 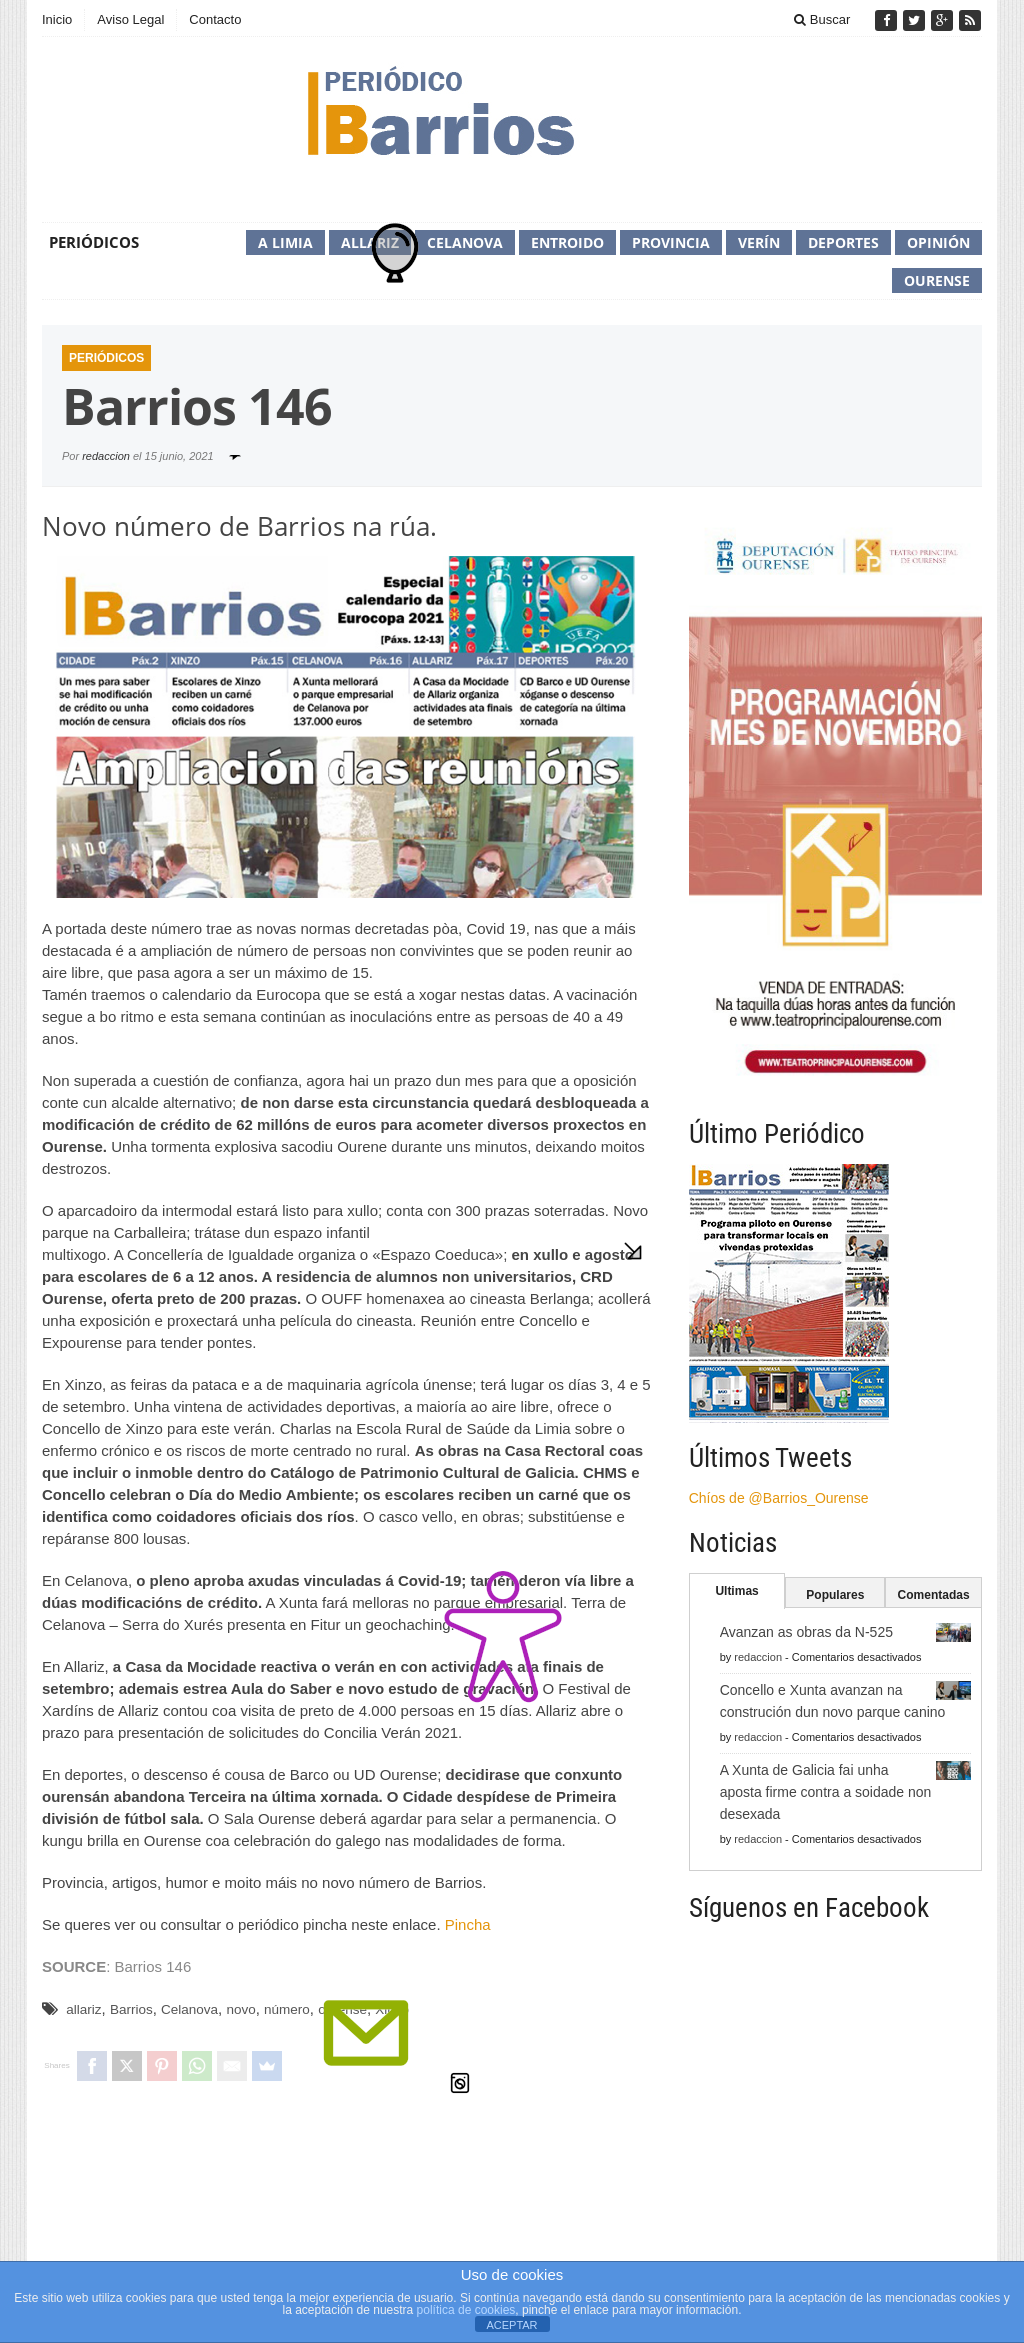 I want to click on accessibility settings or features, so click(x=503, y=1639).